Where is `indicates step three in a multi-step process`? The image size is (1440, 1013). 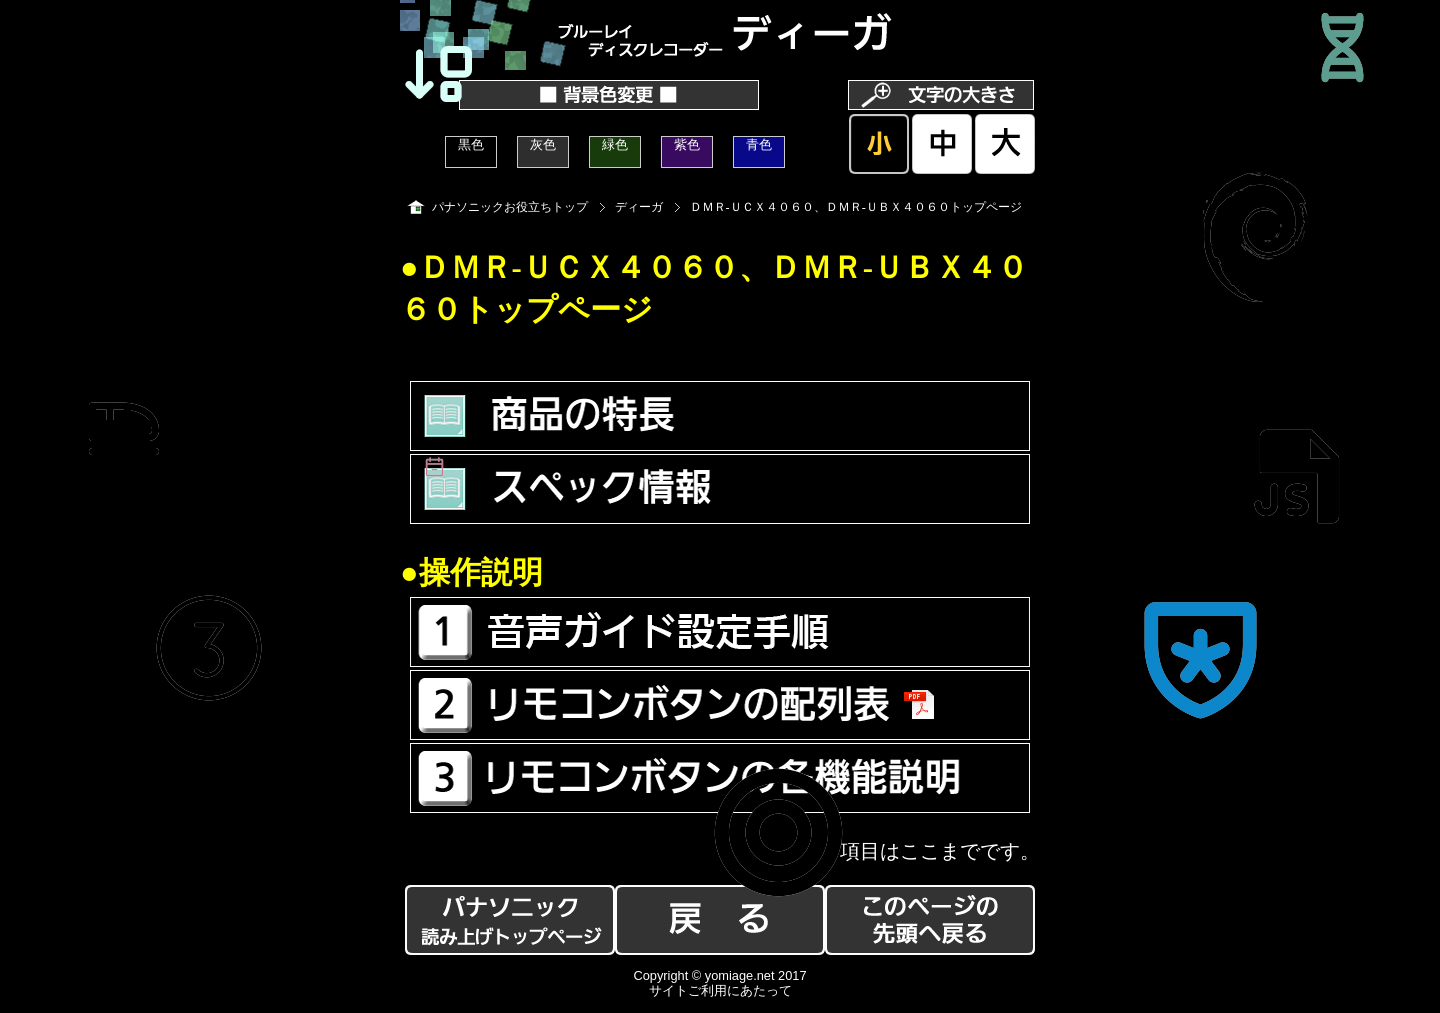
indicates step three in a multi-step process is located at coordinates (209, 648).